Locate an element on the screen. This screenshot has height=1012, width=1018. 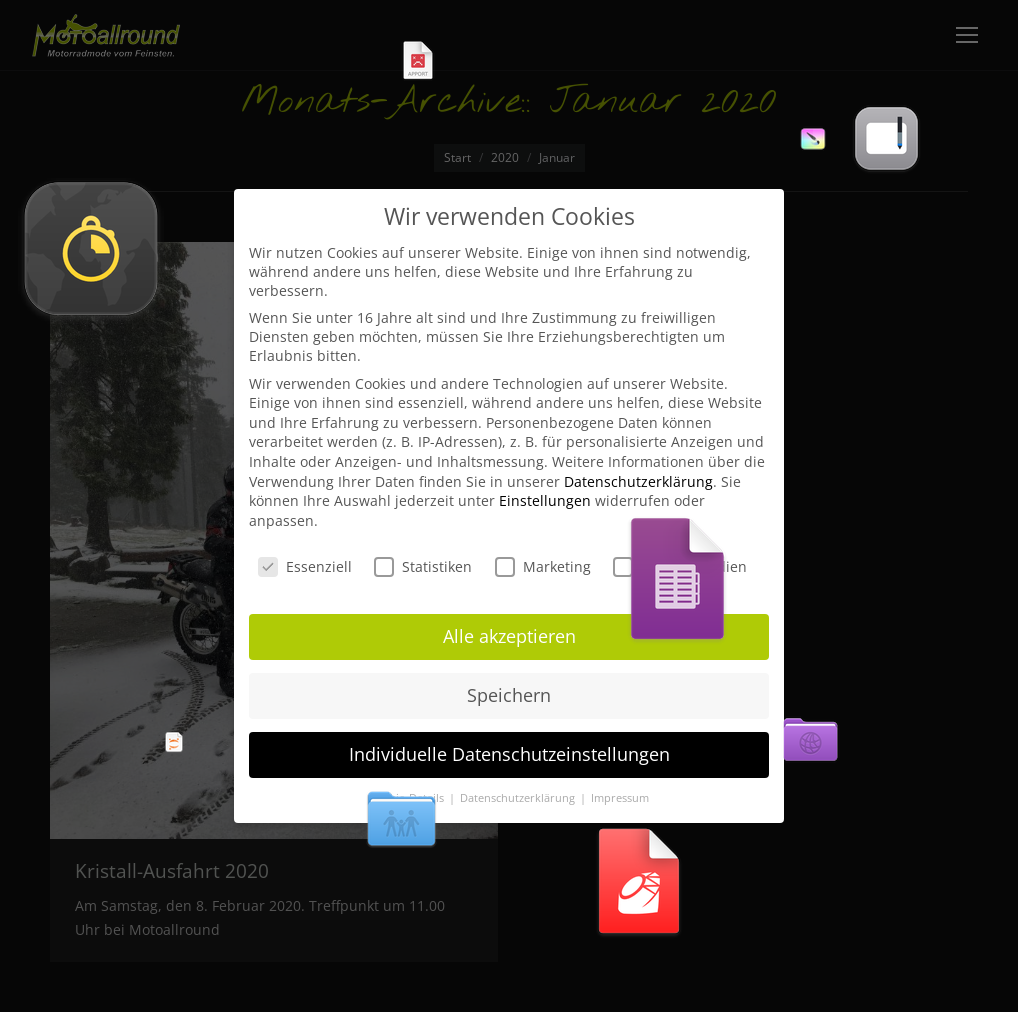
a ruby programming language file is located at coordinates (639, 883).